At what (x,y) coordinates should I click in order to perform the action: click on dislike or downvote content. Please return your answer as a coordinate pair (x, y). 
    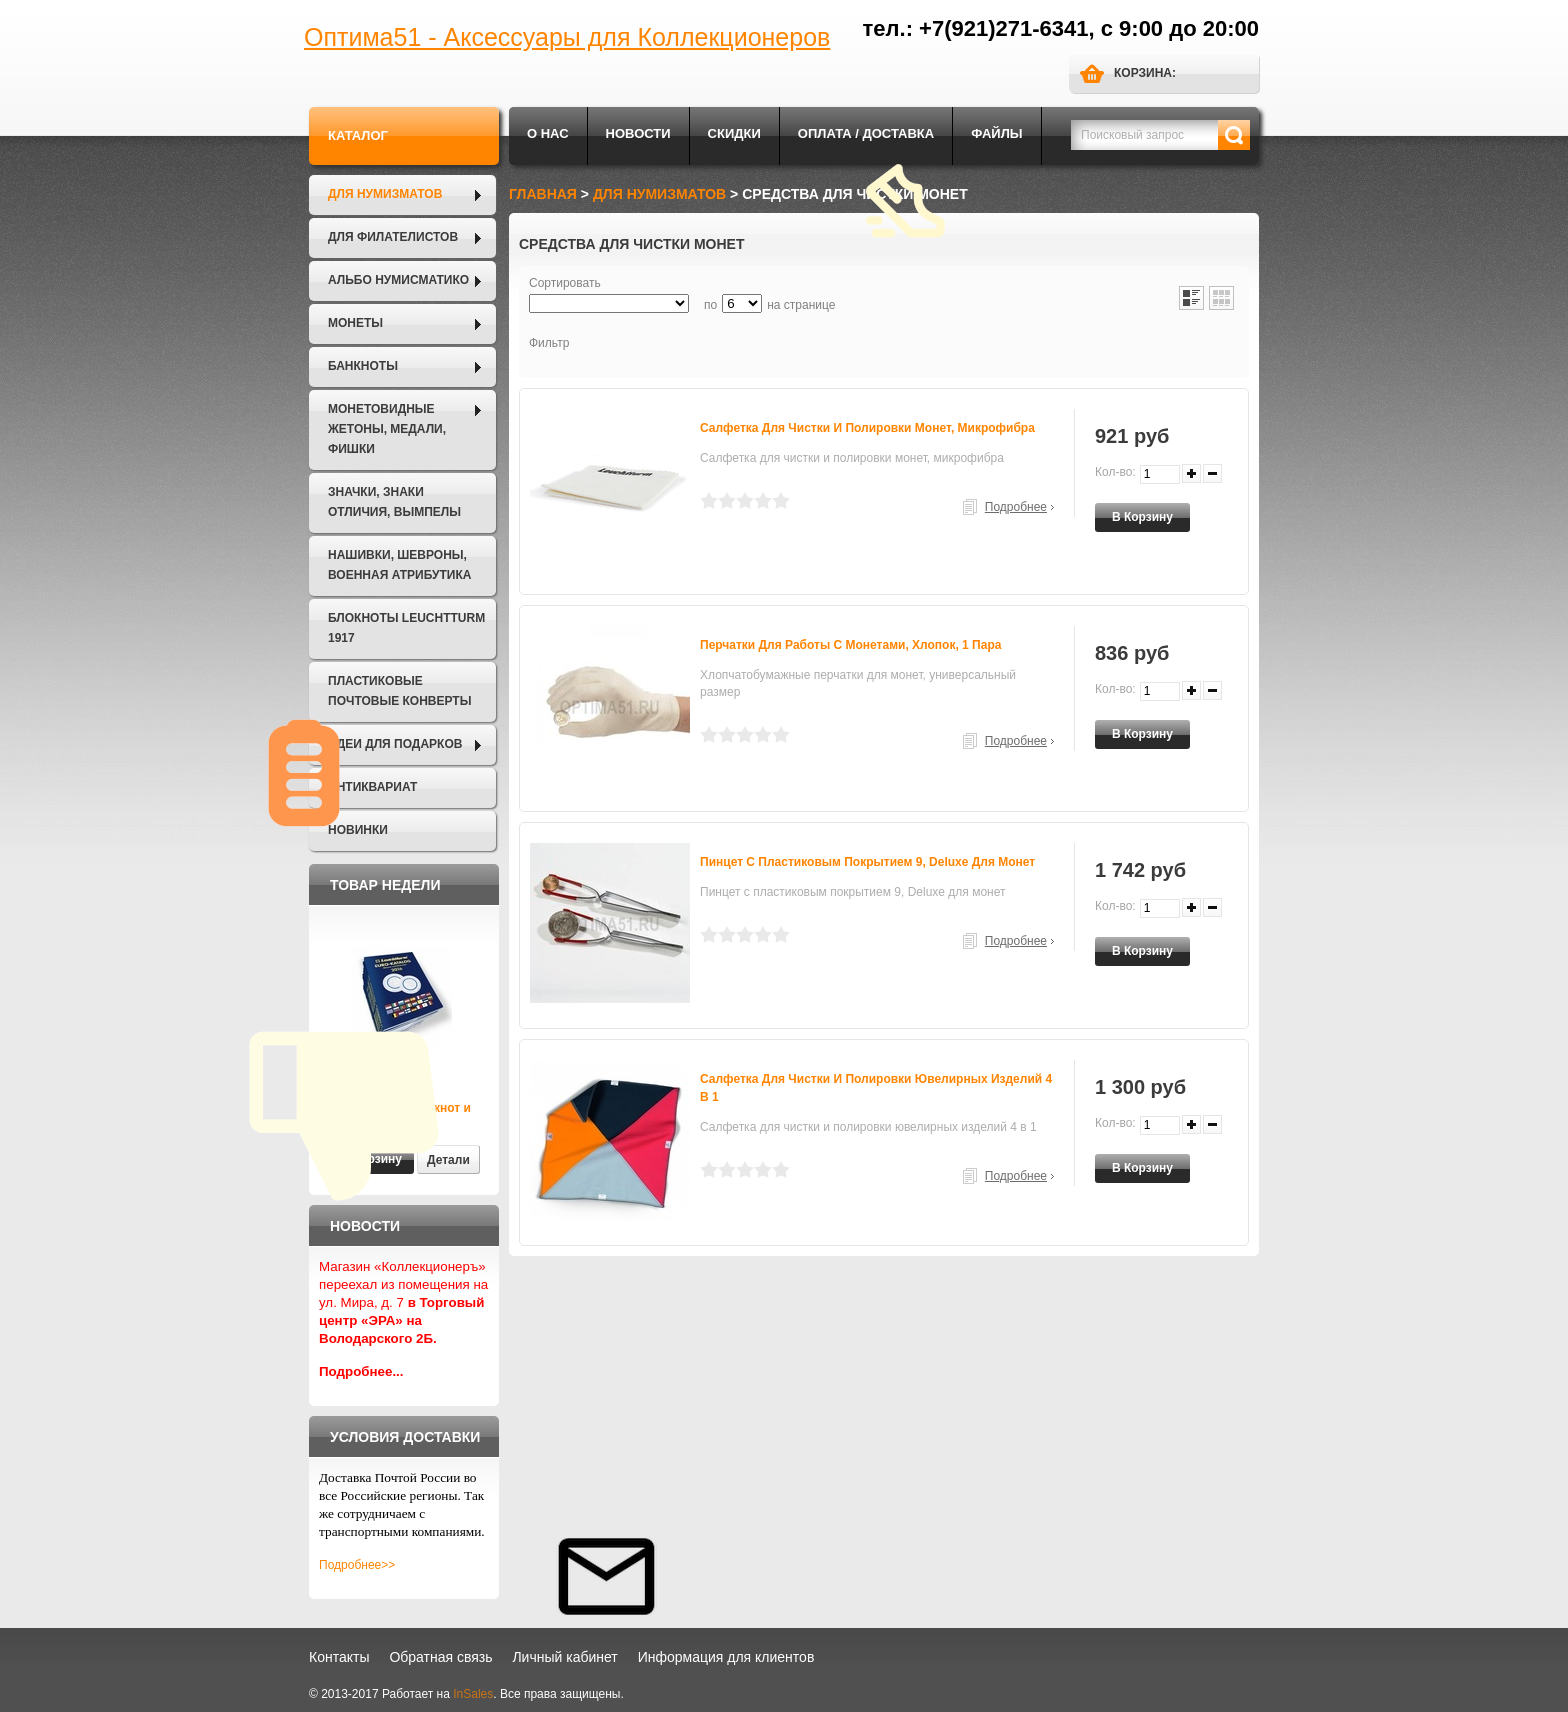
    Looking at the image, I should click on (344, 1106).